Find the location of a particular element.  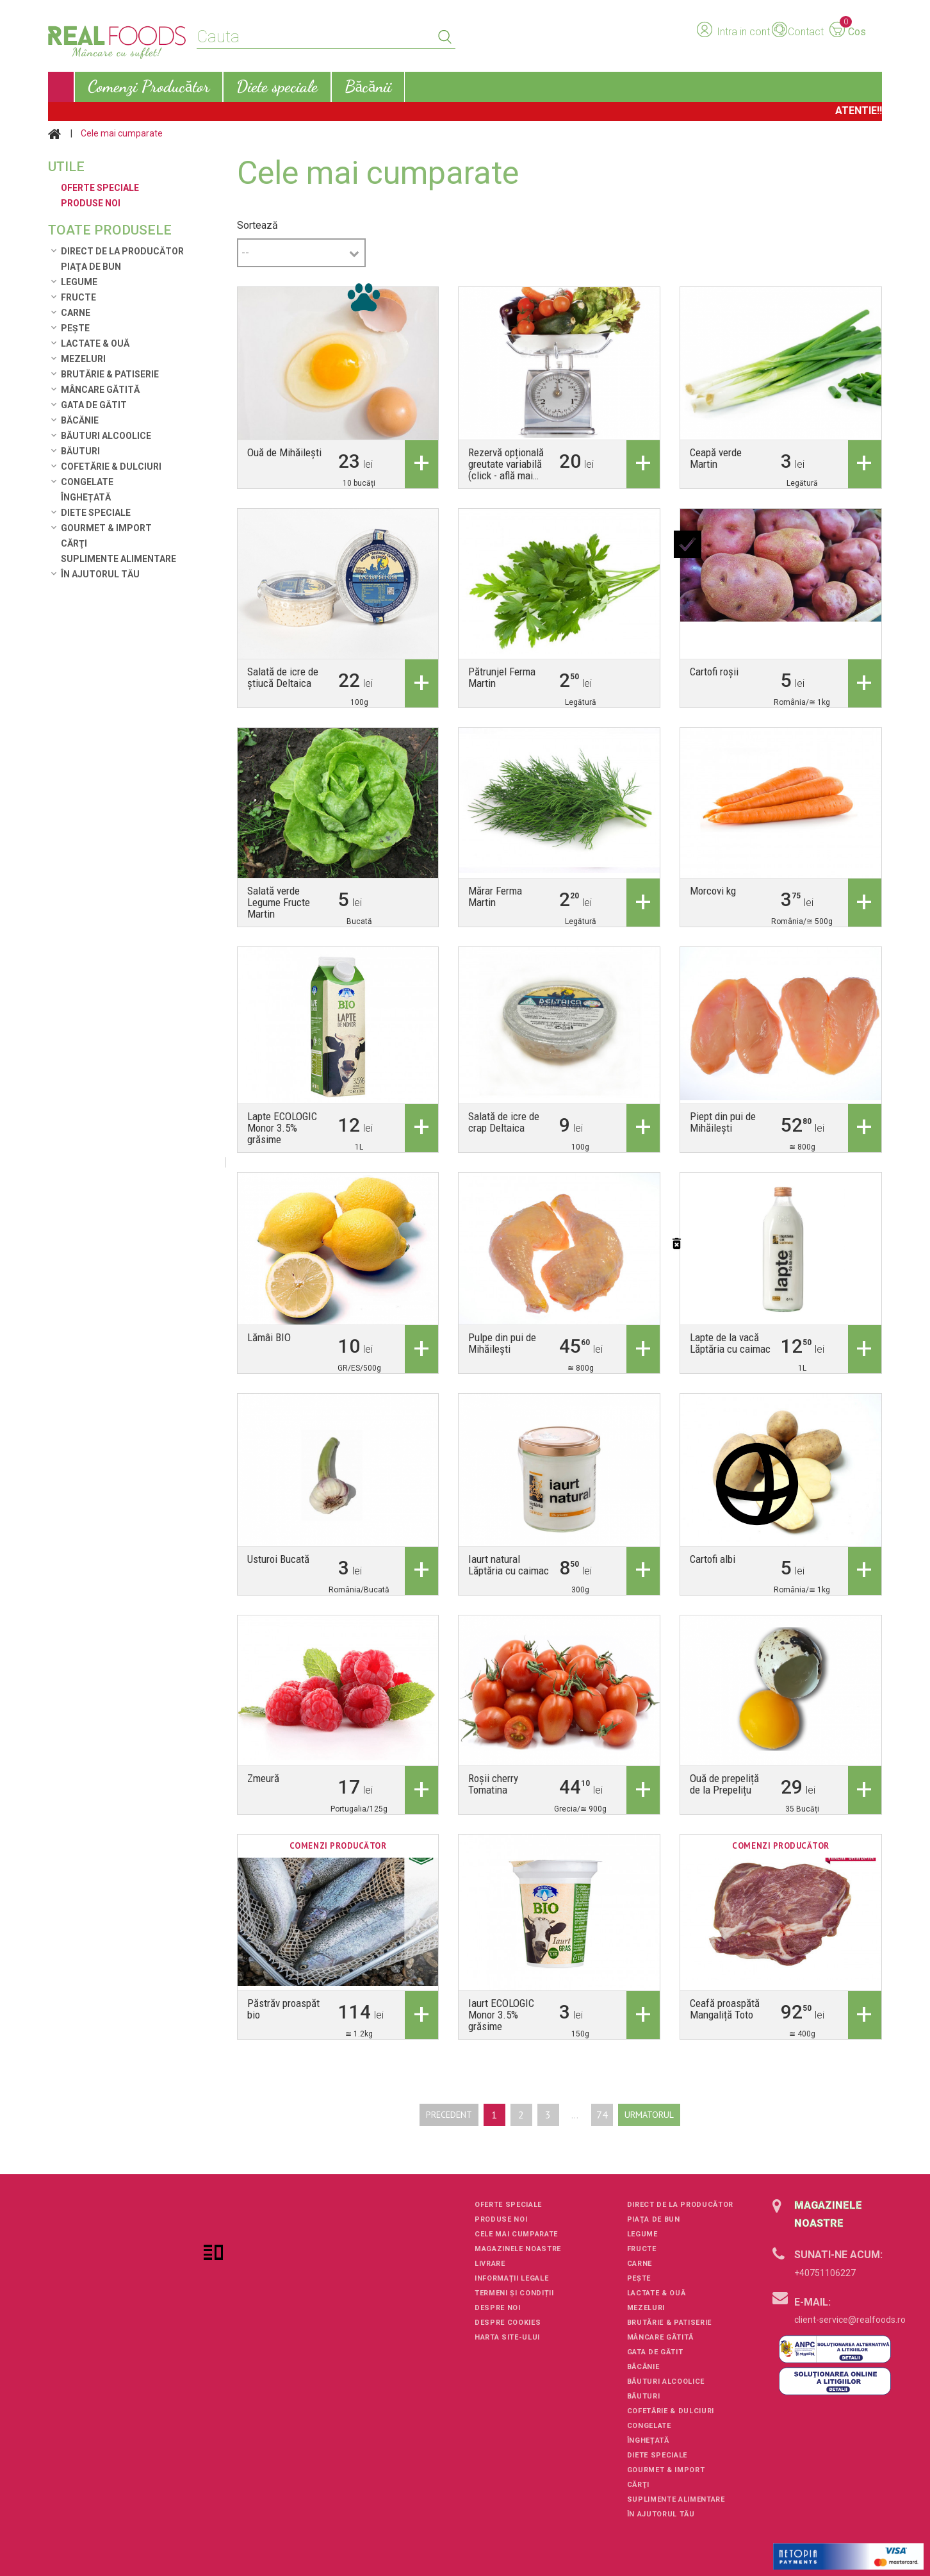

access pet-related features or settings is located at coordinates (364, 297).